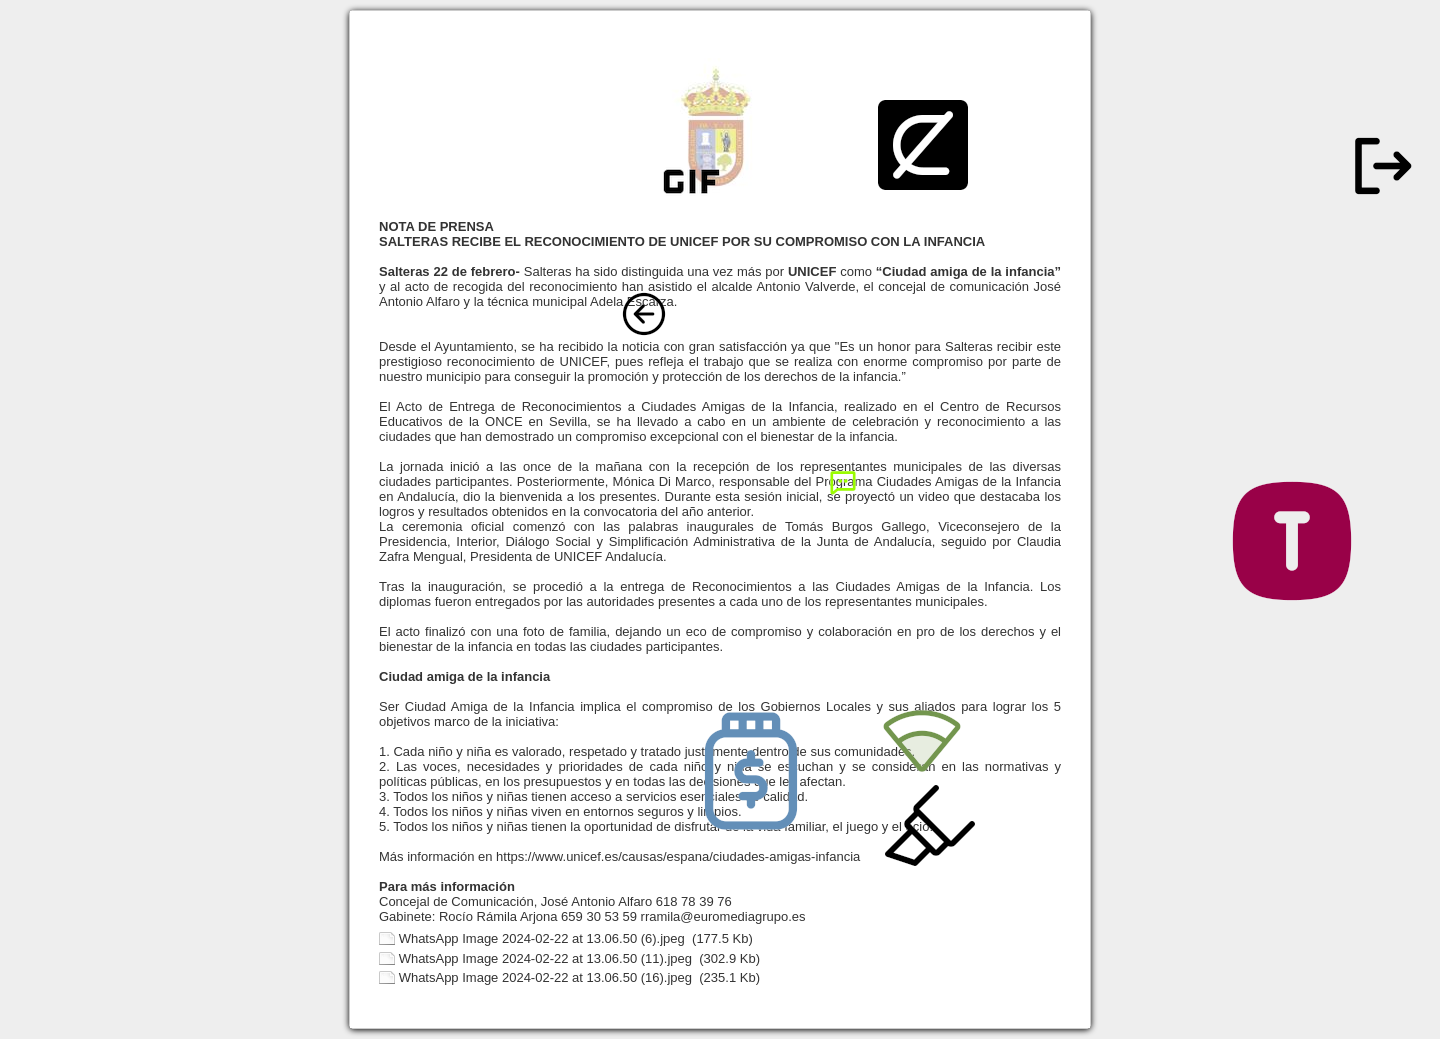 Image resolution: width=1440 pixels, height=1039 pixels. Describe the element at coordinates (1292, 541) in the screenshot. I see `text formatting or typography tool` at that location.